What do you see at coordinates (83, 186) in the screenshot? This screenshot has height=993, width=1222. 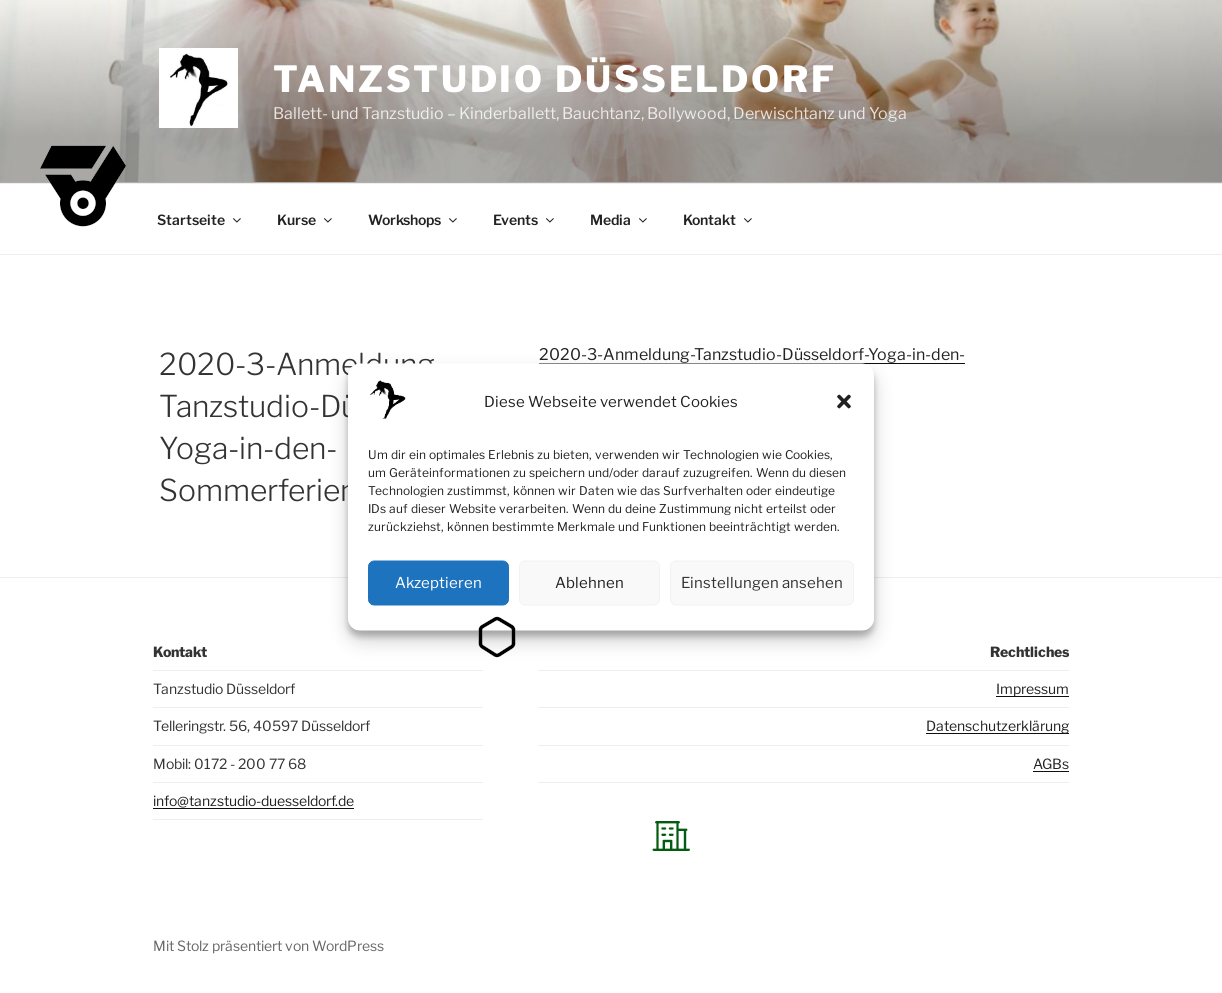 I see `view achievements or awards` at bounding box center [83, 186].